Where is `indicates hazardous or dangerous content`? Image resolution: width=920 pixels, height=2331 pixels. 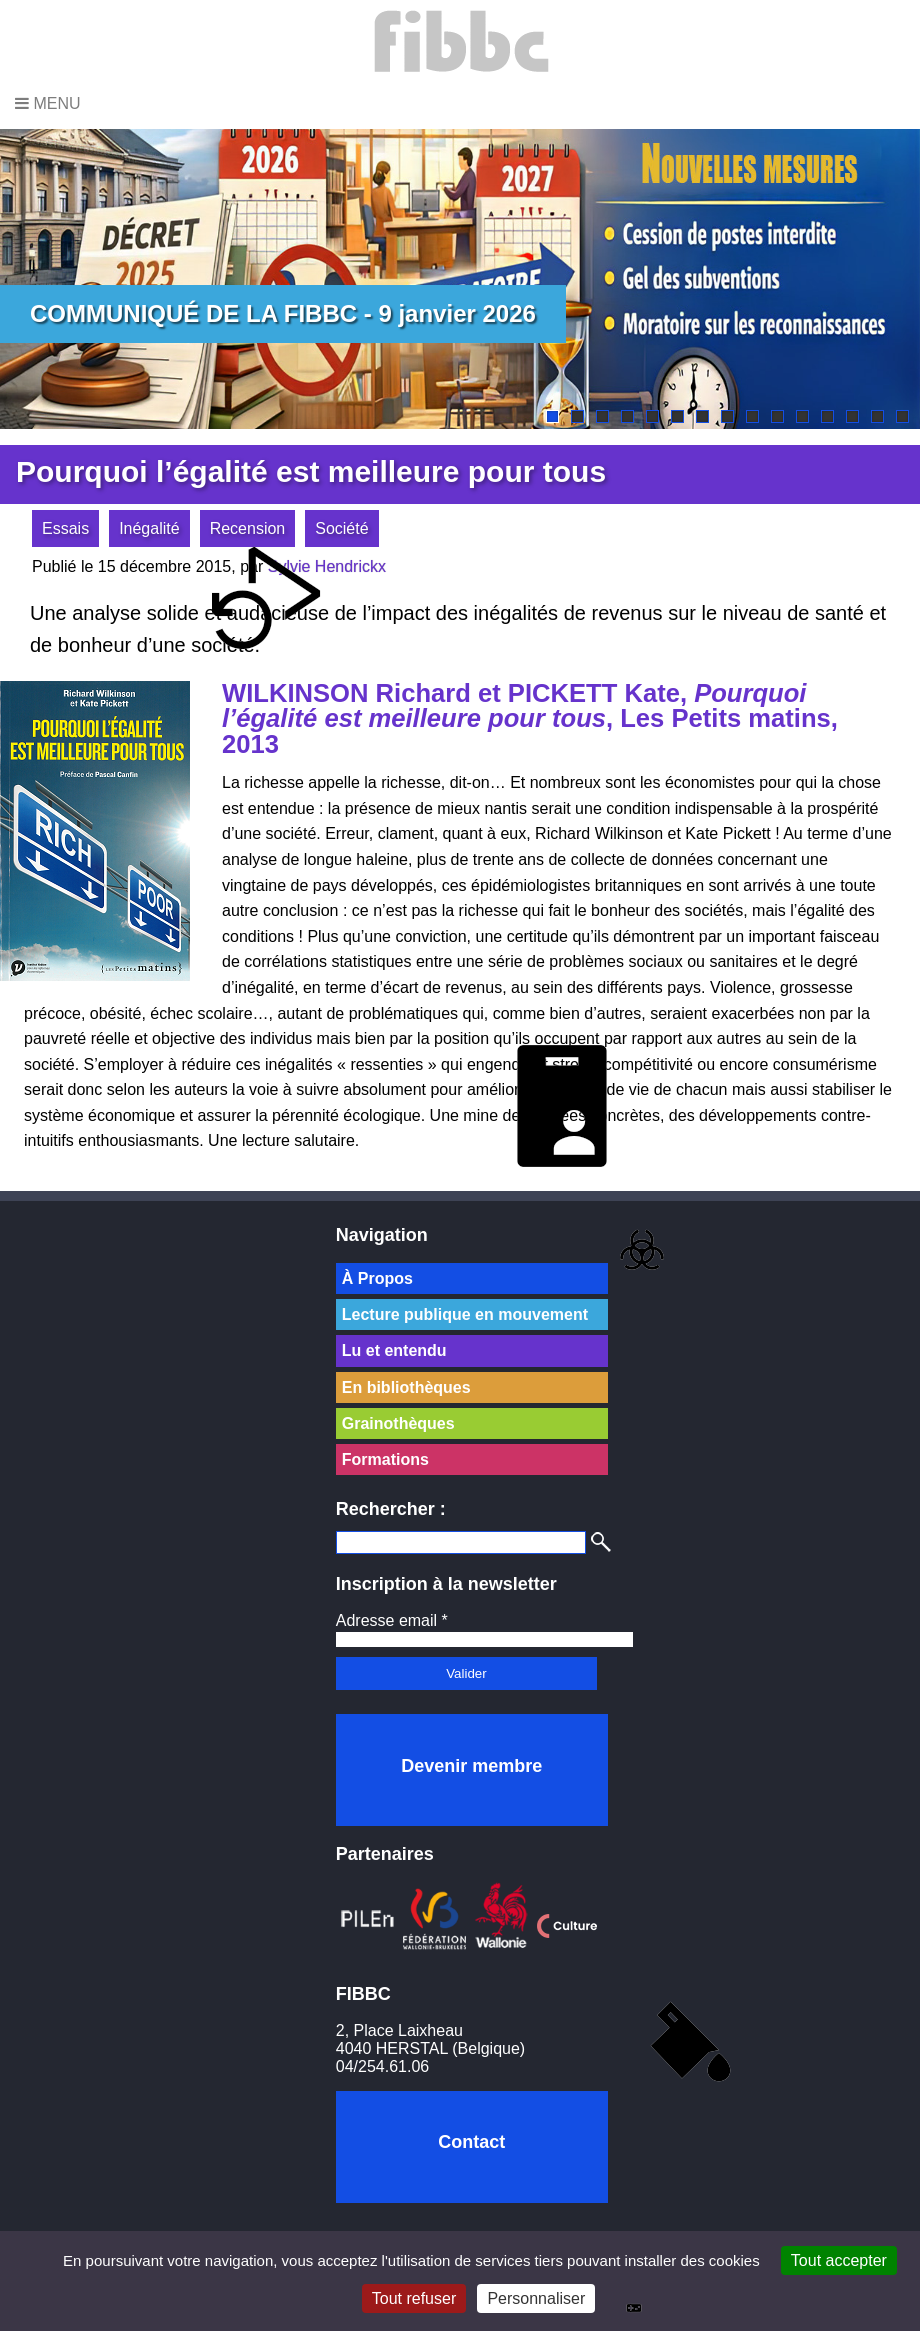 indicates hazardous or dangerous content is located at coordinates (642, 1251).